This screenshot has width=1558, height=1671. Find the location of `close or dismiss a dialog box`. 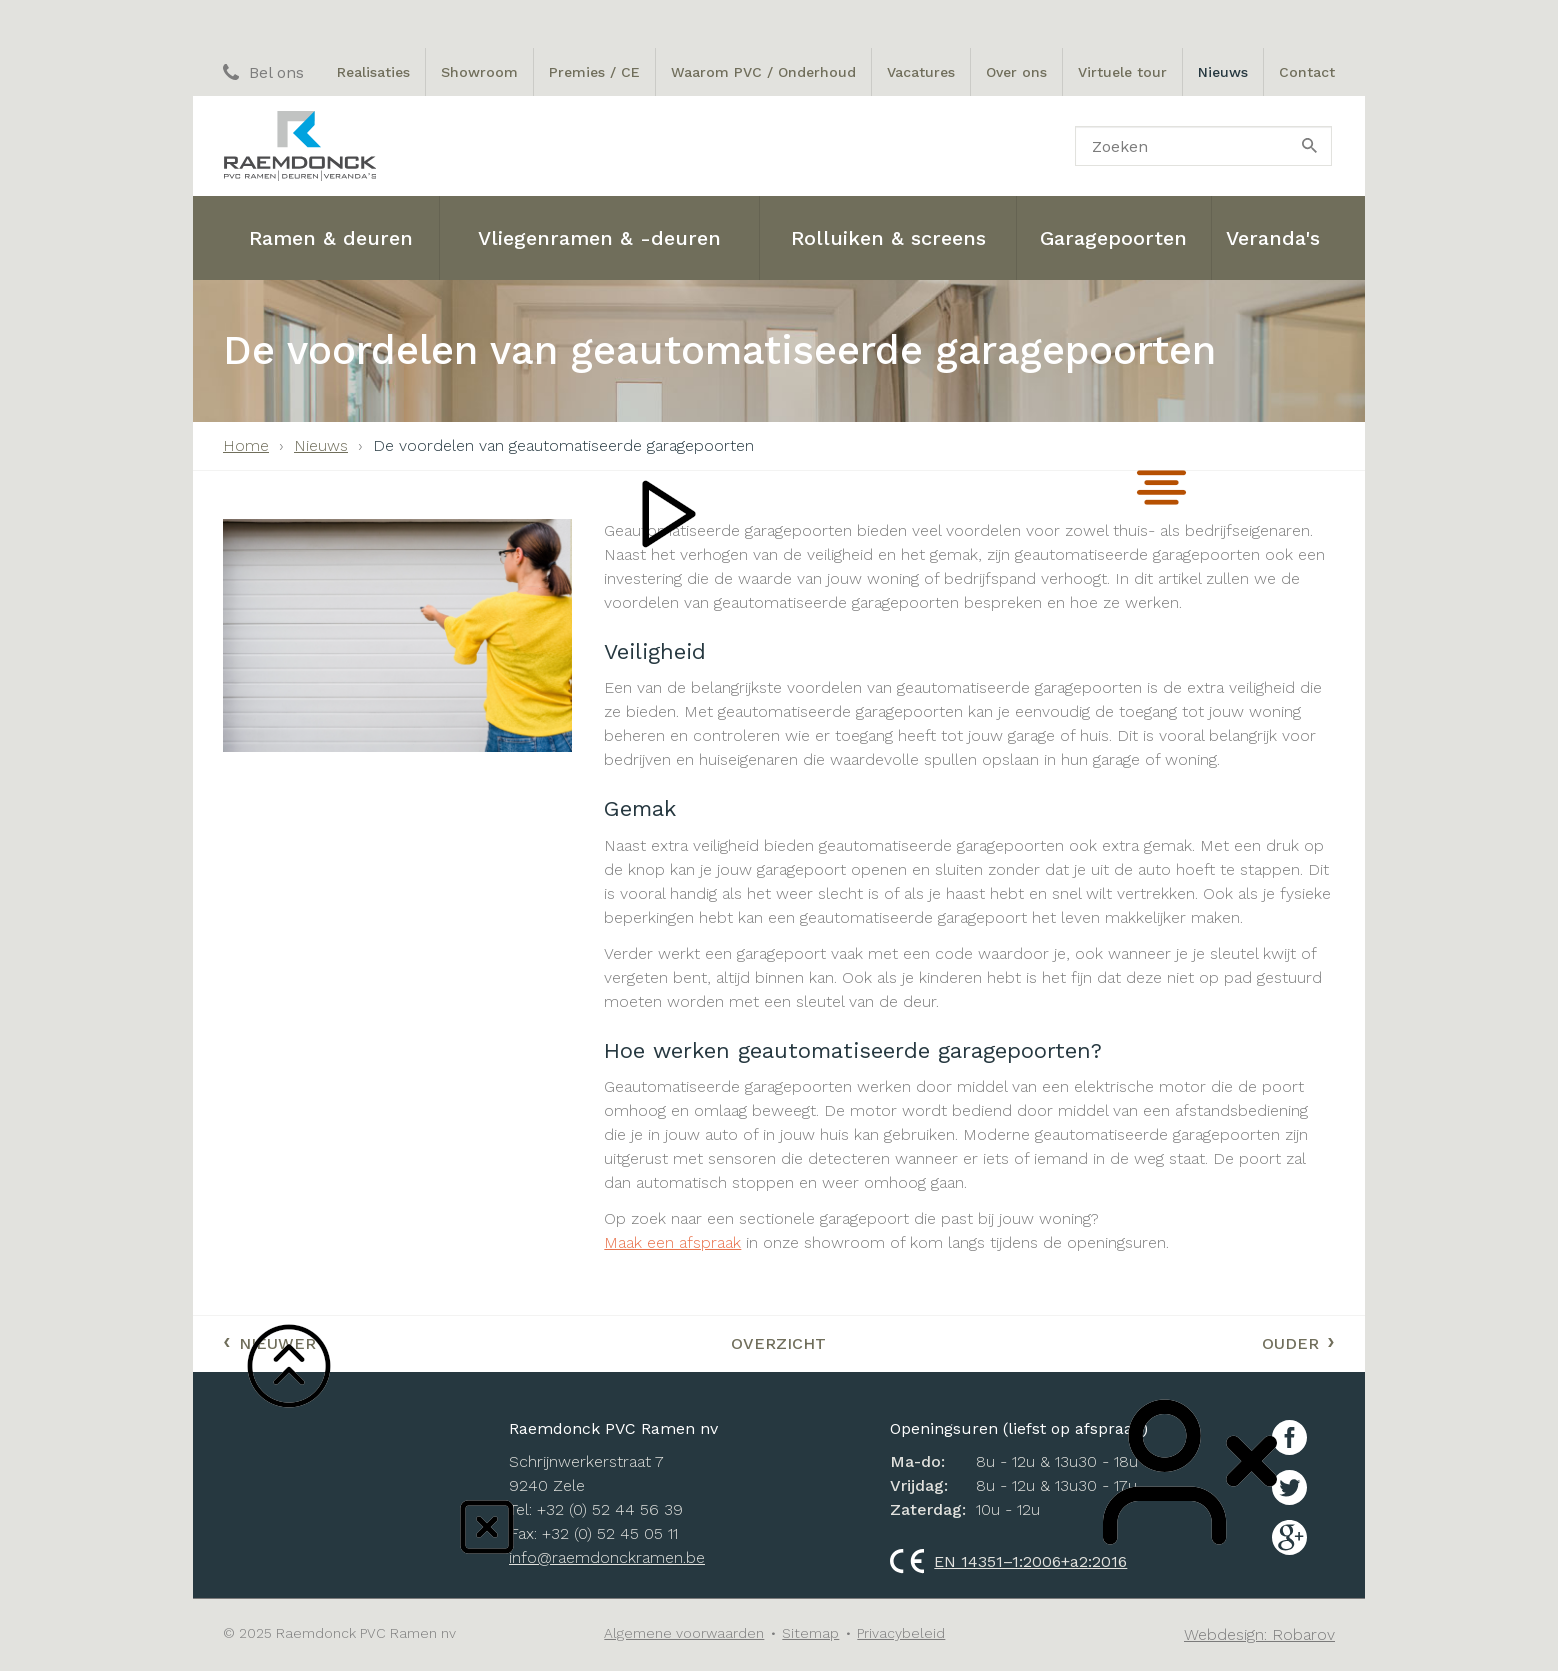

close or dismiss a dialog box is located at coordinates (487, 1527).